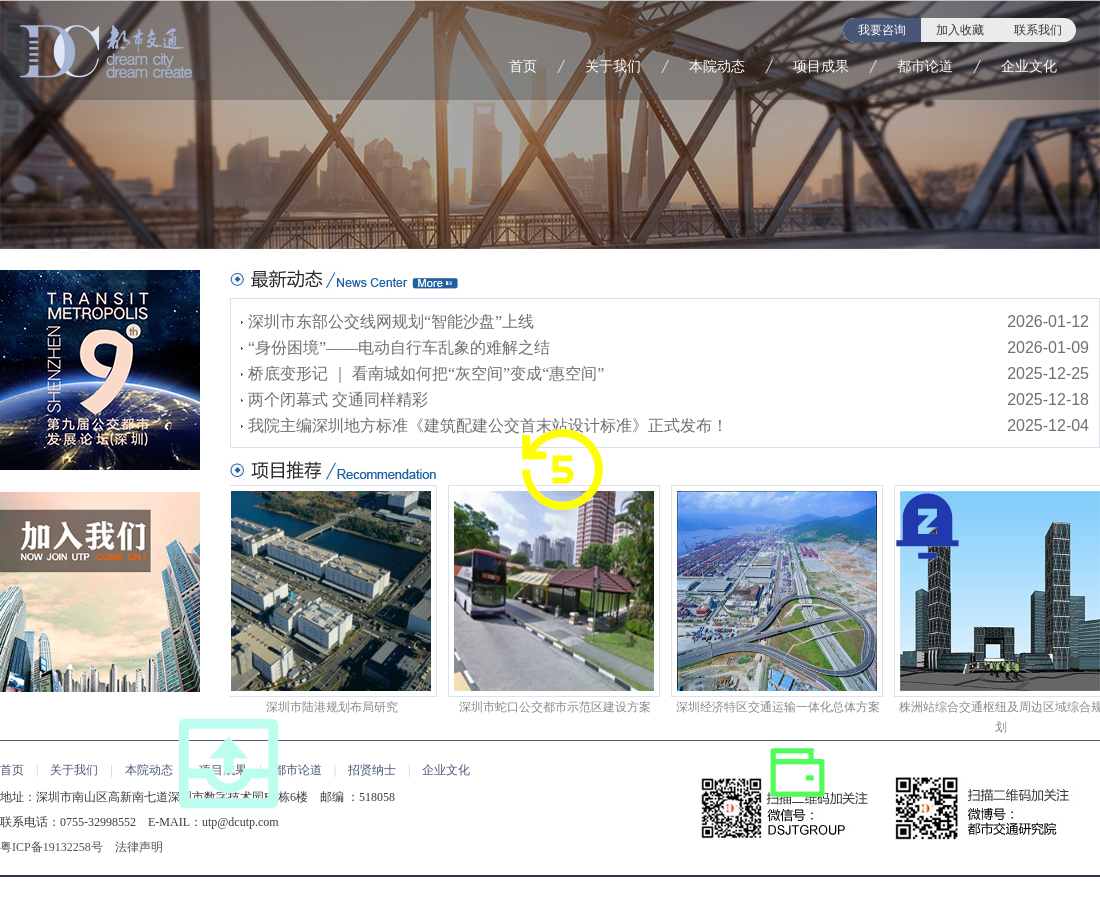 This screenshot has width=1100, height=911. Describe the element at coordinates (228, 763) in the screenshot. I see `export or share content` at that location.